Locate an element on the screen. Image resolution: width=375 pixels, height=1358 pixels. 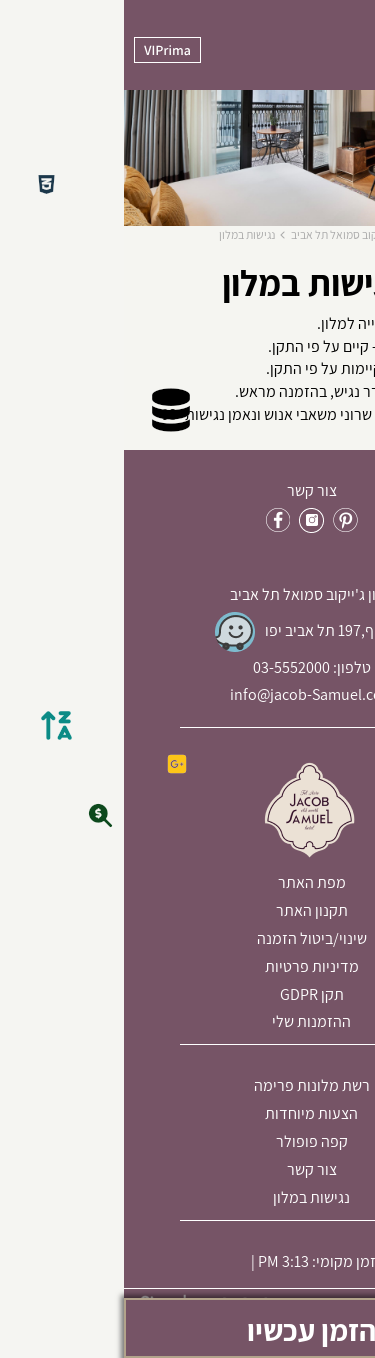
access database storage is located at coordinates (171, 410).